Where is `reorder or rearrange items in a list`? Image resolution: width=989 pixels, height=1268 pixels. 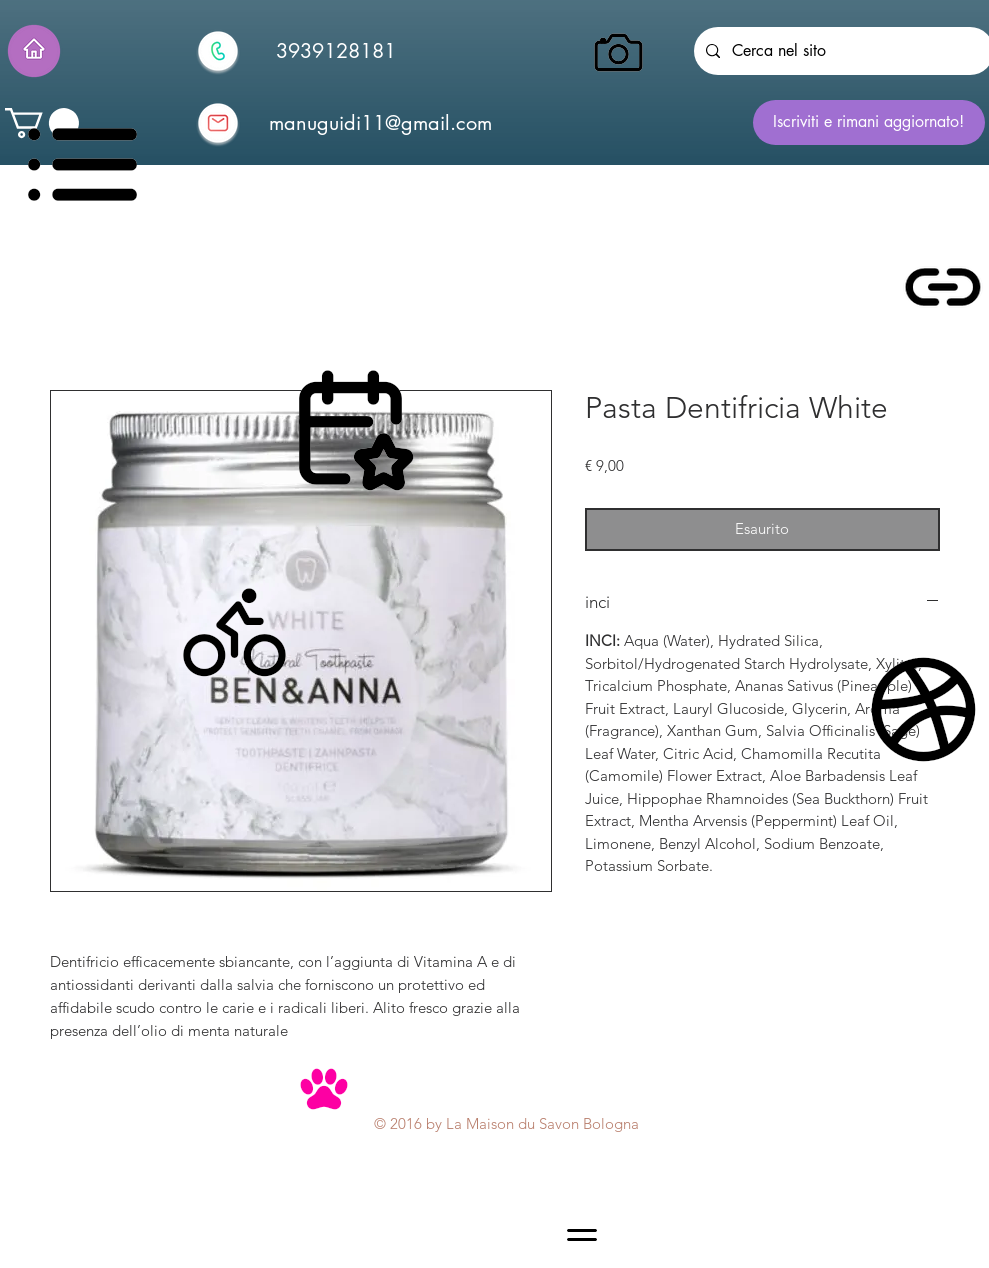 reorder or rearrange items in a list is located at coordinates (582, 1235).